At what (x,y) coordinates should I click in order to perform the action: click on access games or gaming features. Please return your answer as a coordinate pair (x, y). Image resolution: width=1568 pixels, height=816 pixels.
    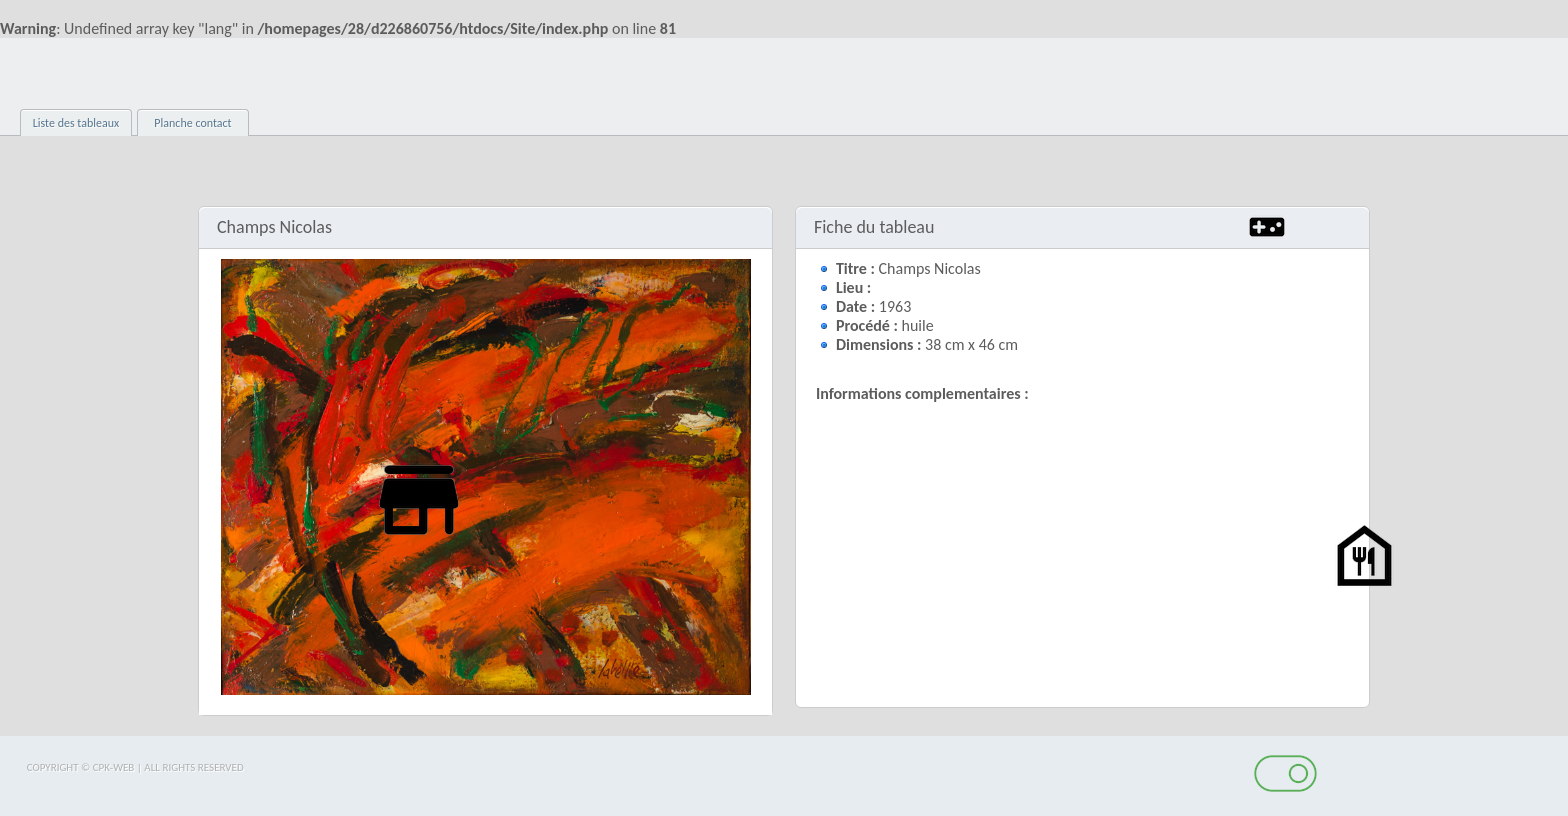
    Looking at the image, I should click on (1267, 227).